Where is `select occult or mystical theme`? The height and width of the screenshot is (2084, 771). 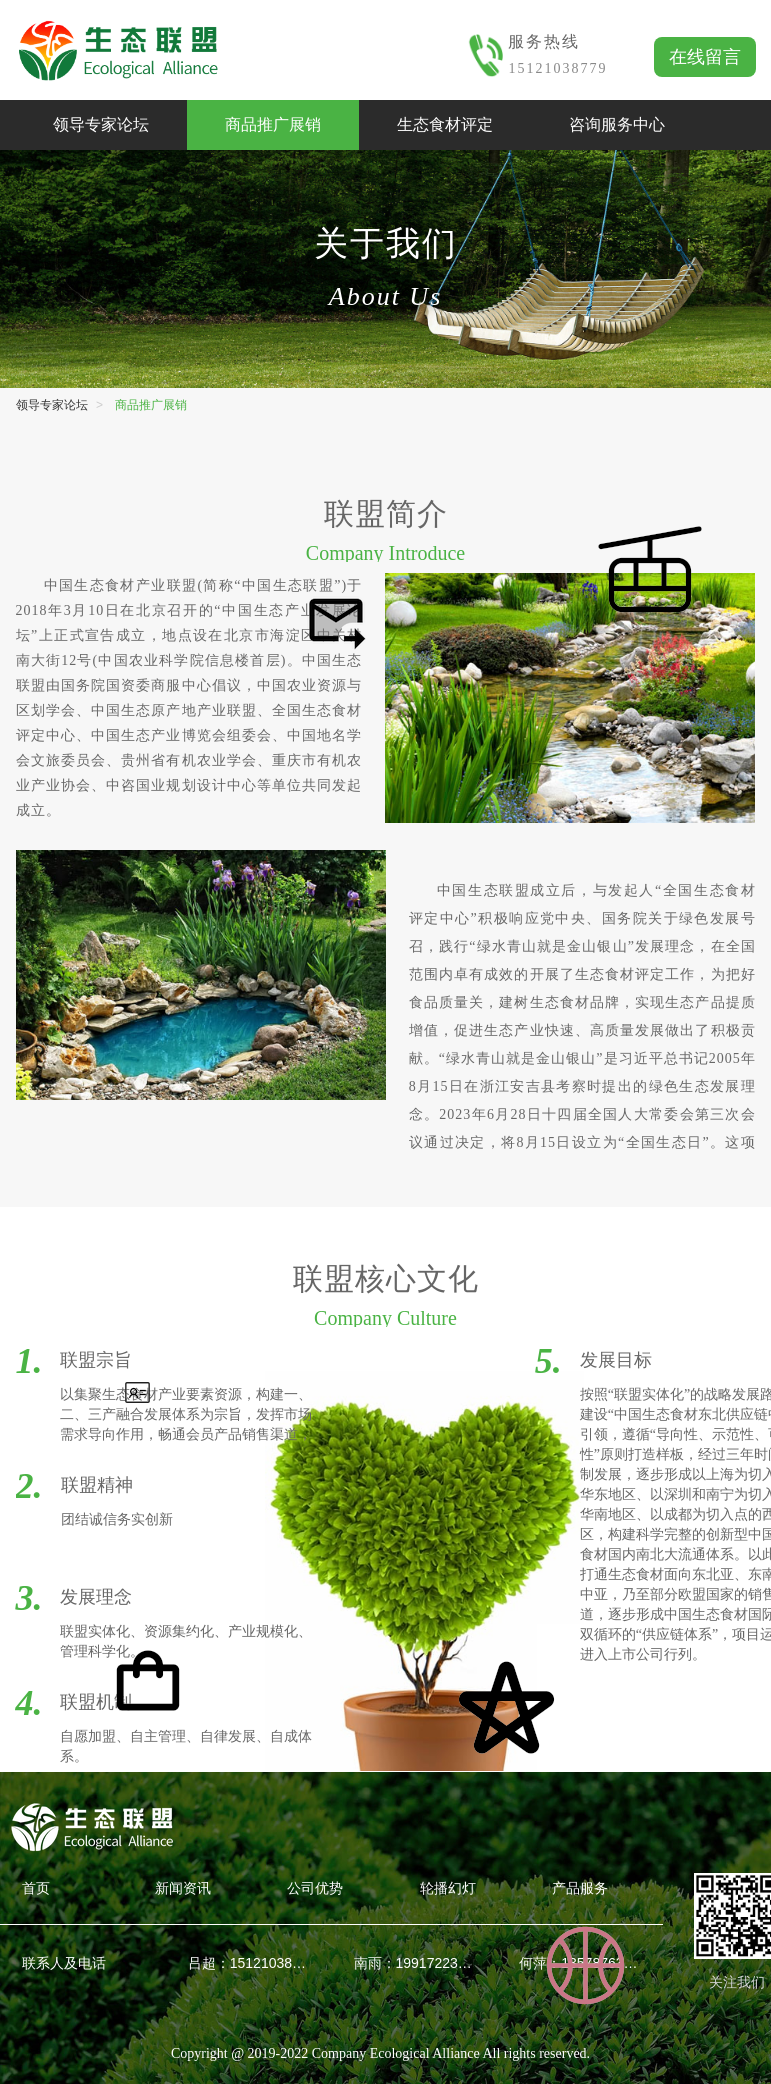
select occult or mystical theme is located at coordinates (506, 1712).